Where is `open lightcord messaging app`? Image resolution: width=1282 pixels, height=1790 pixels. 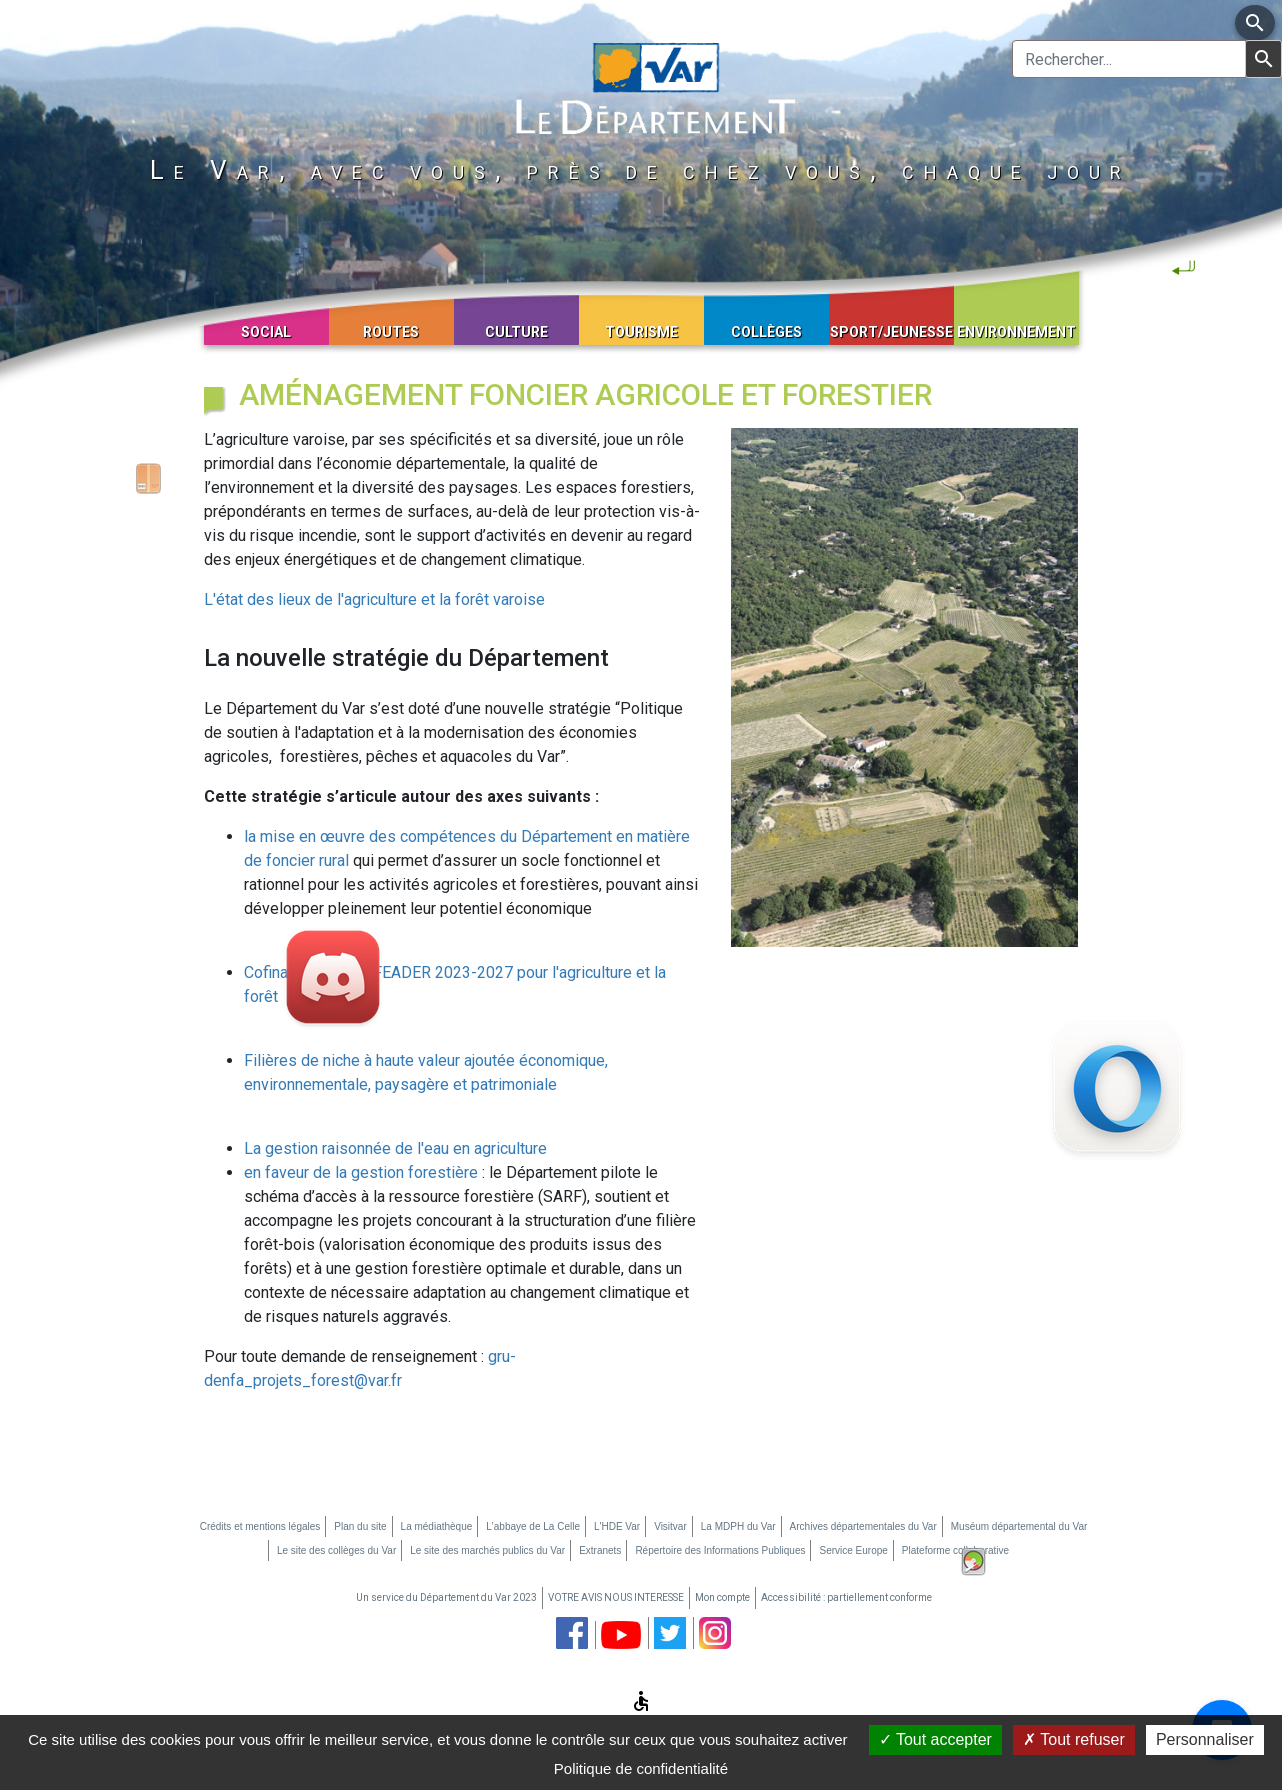
open lightcord messaging app is located at coordinates (333, 977).